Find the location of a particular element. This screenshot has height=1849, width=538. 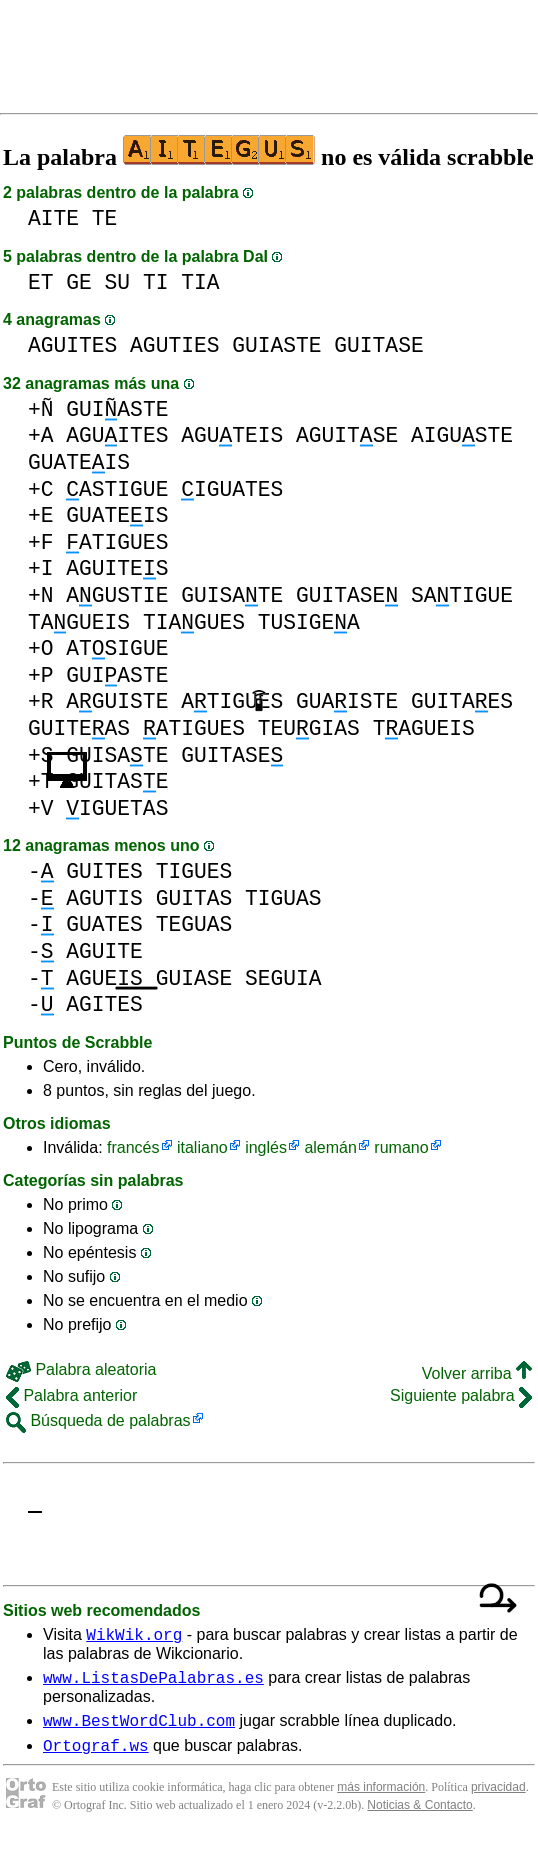

access remote control settings is located at coordinates (259, 701).